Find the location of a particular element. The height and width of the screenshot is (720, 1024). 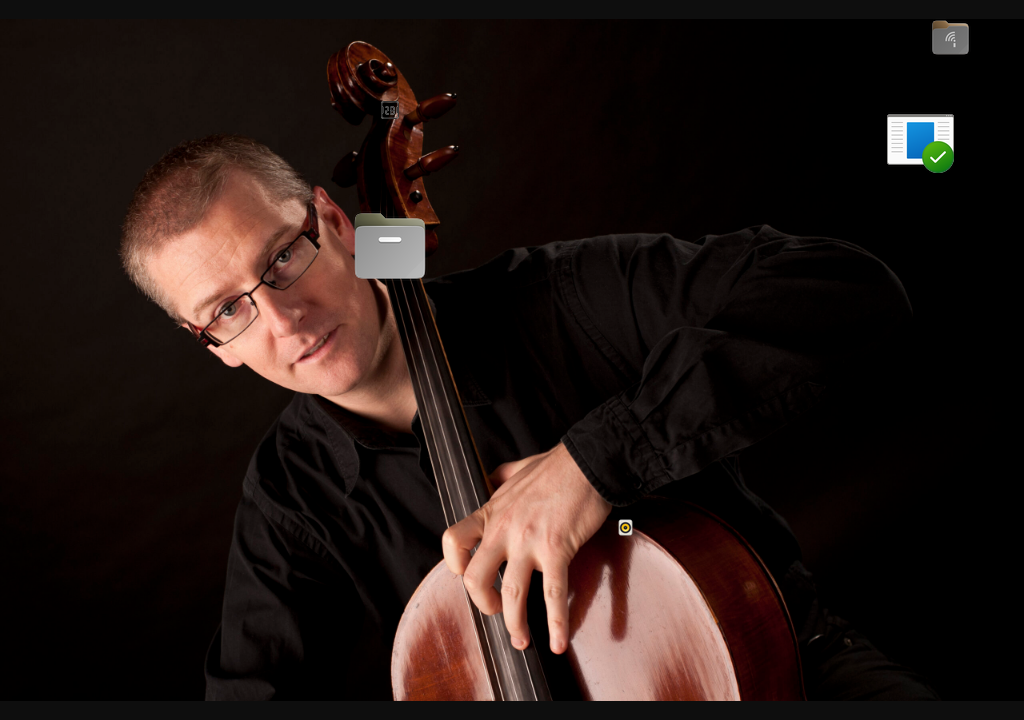

open the file manager application is located at coordinates (390, 246).